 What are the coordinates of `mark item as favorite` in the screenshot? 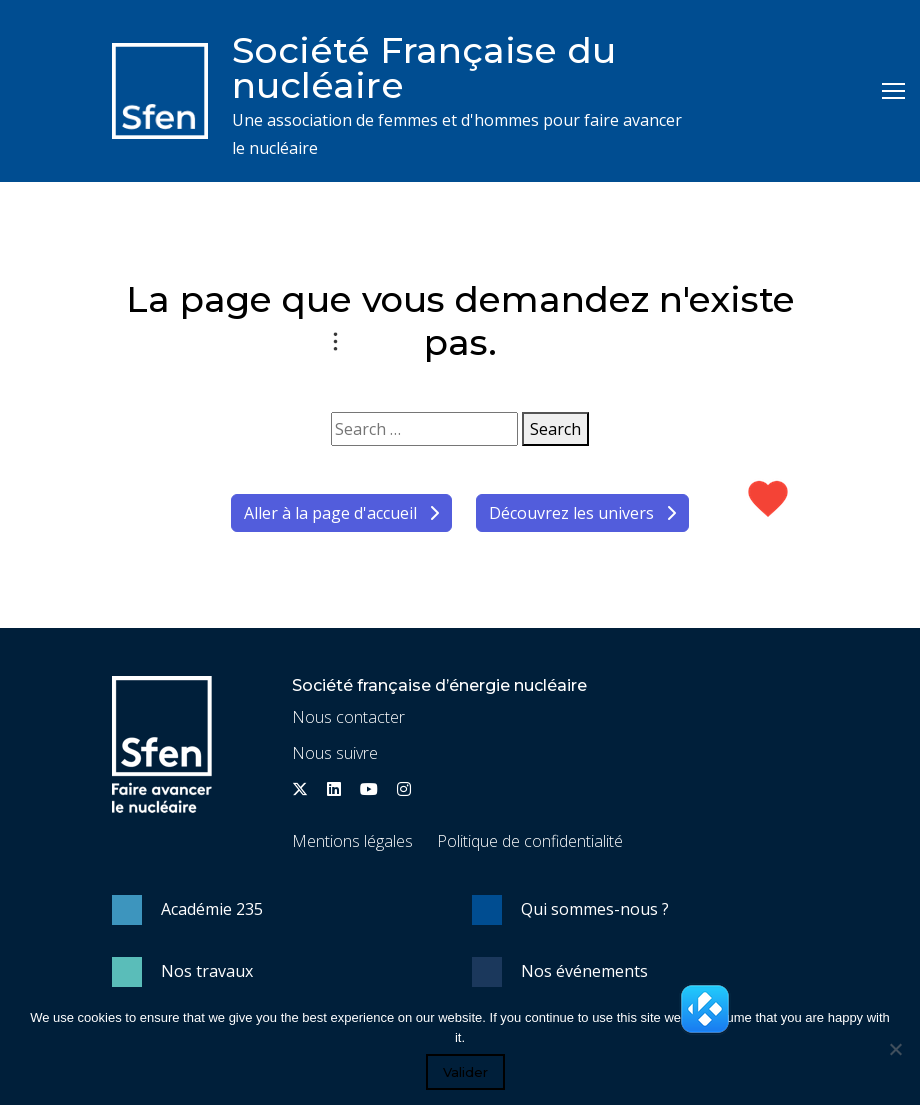 It's located at (768, 499).